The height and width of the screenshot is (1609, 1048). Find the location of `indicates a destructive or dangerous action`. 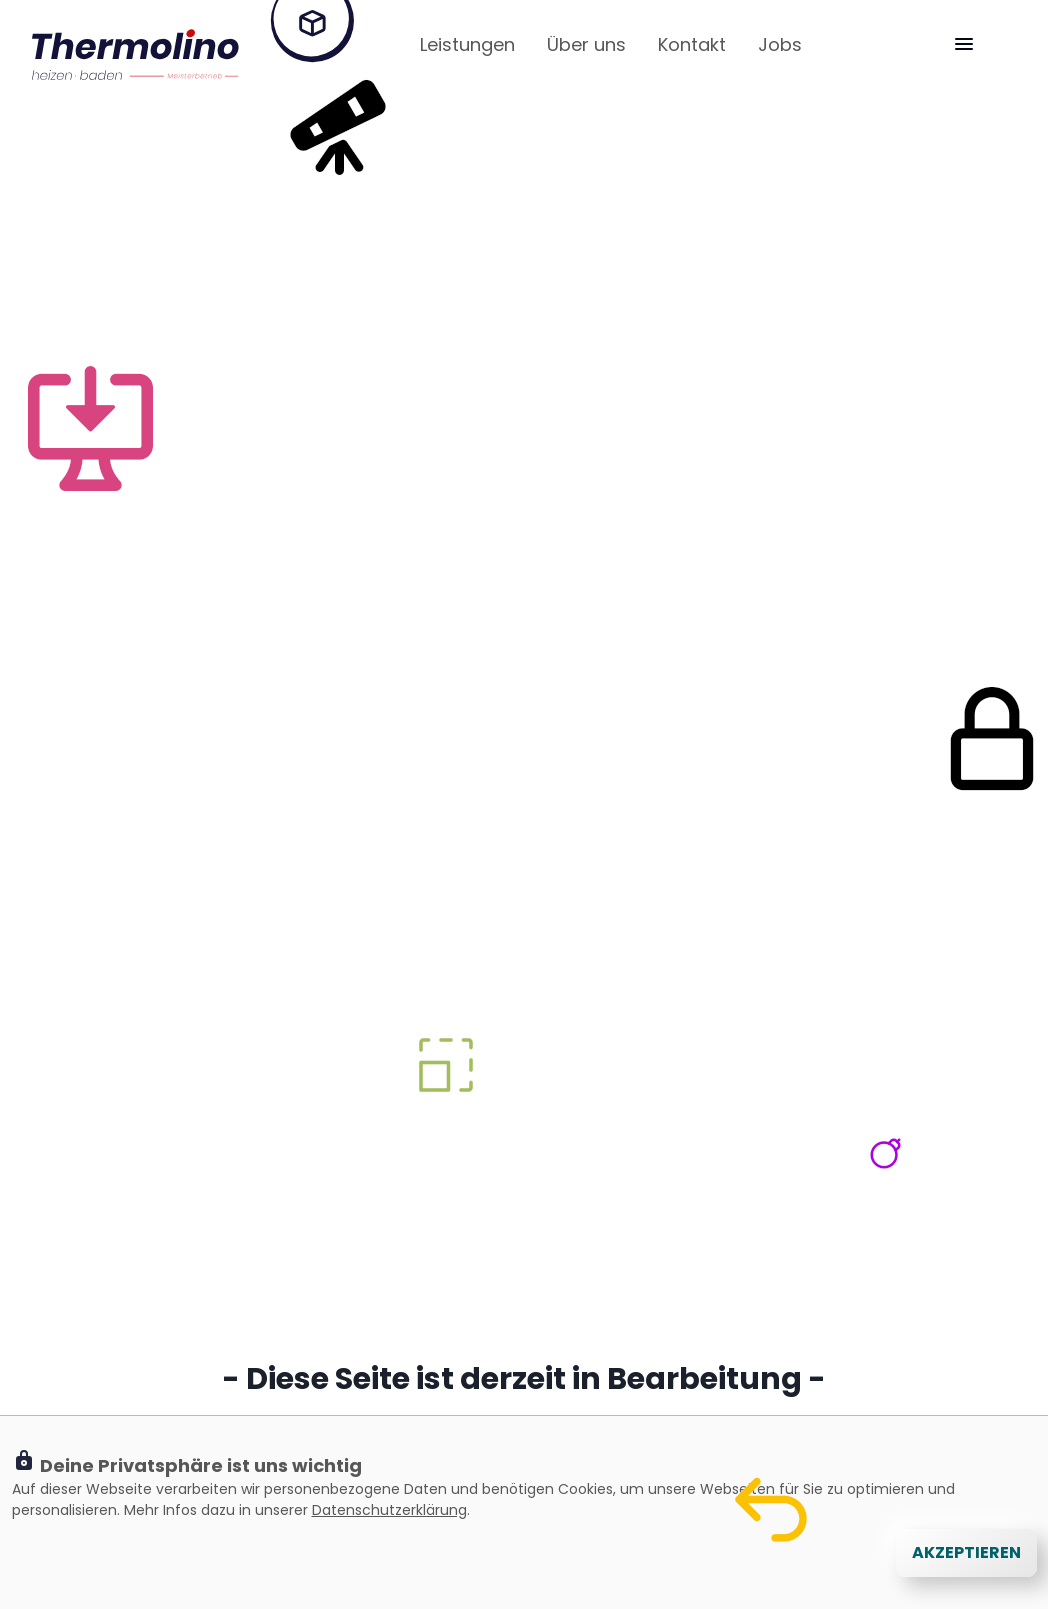

indicates a destructive or dangerous action is located at coordinates (885, 1153).